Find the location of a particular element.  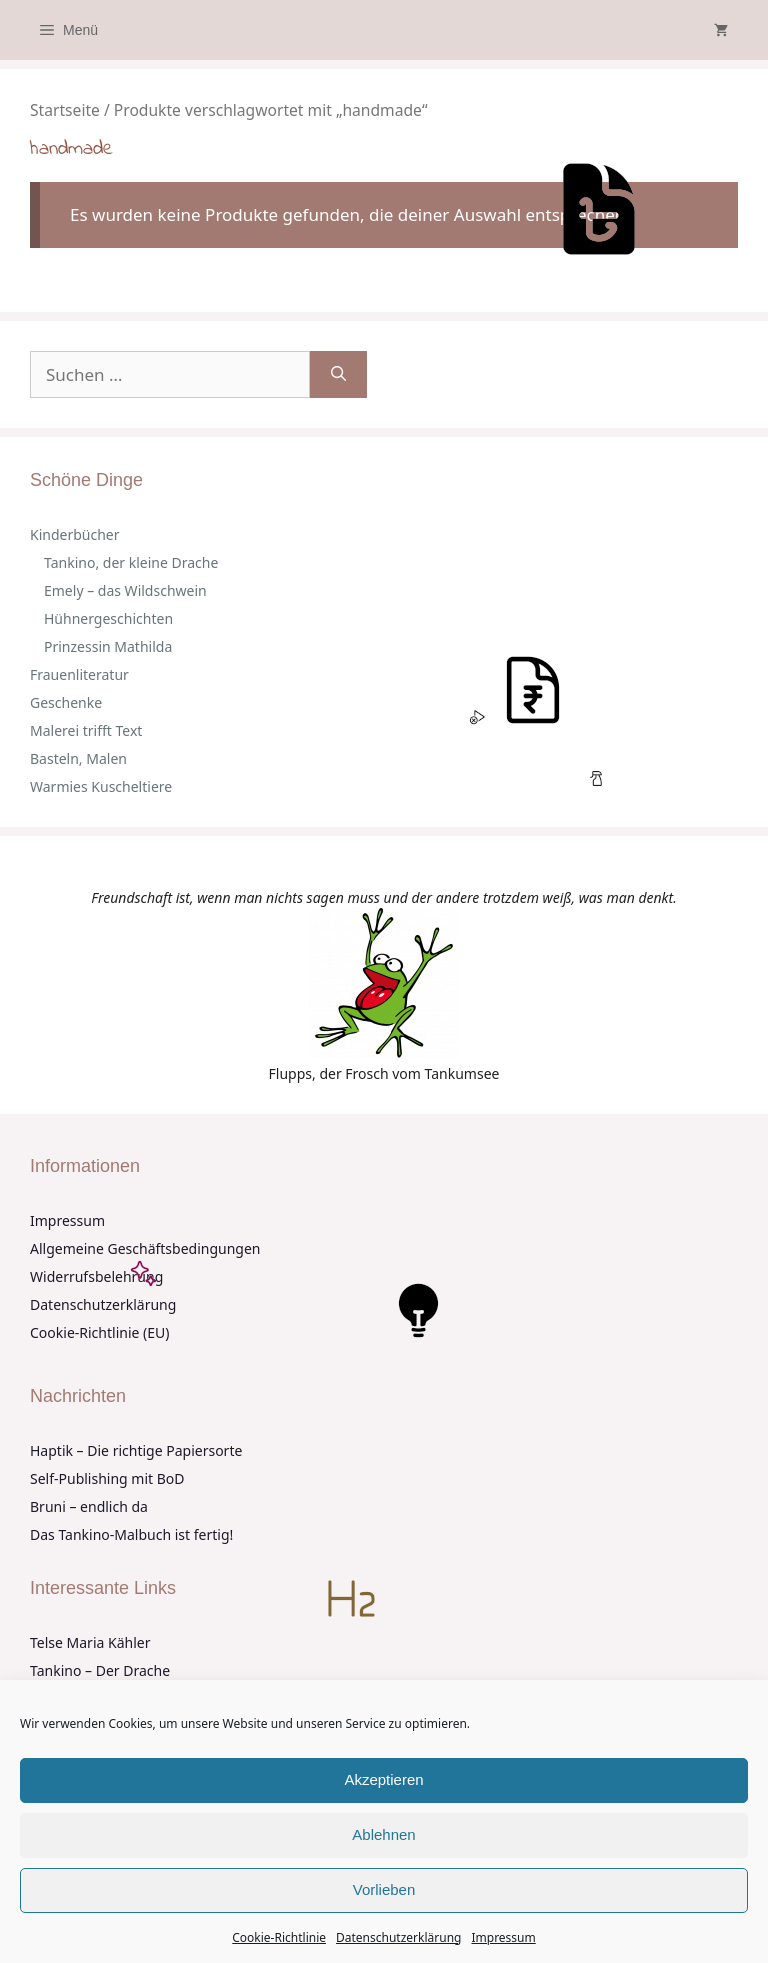

run with errors detected is located at coordinates (477, 716).